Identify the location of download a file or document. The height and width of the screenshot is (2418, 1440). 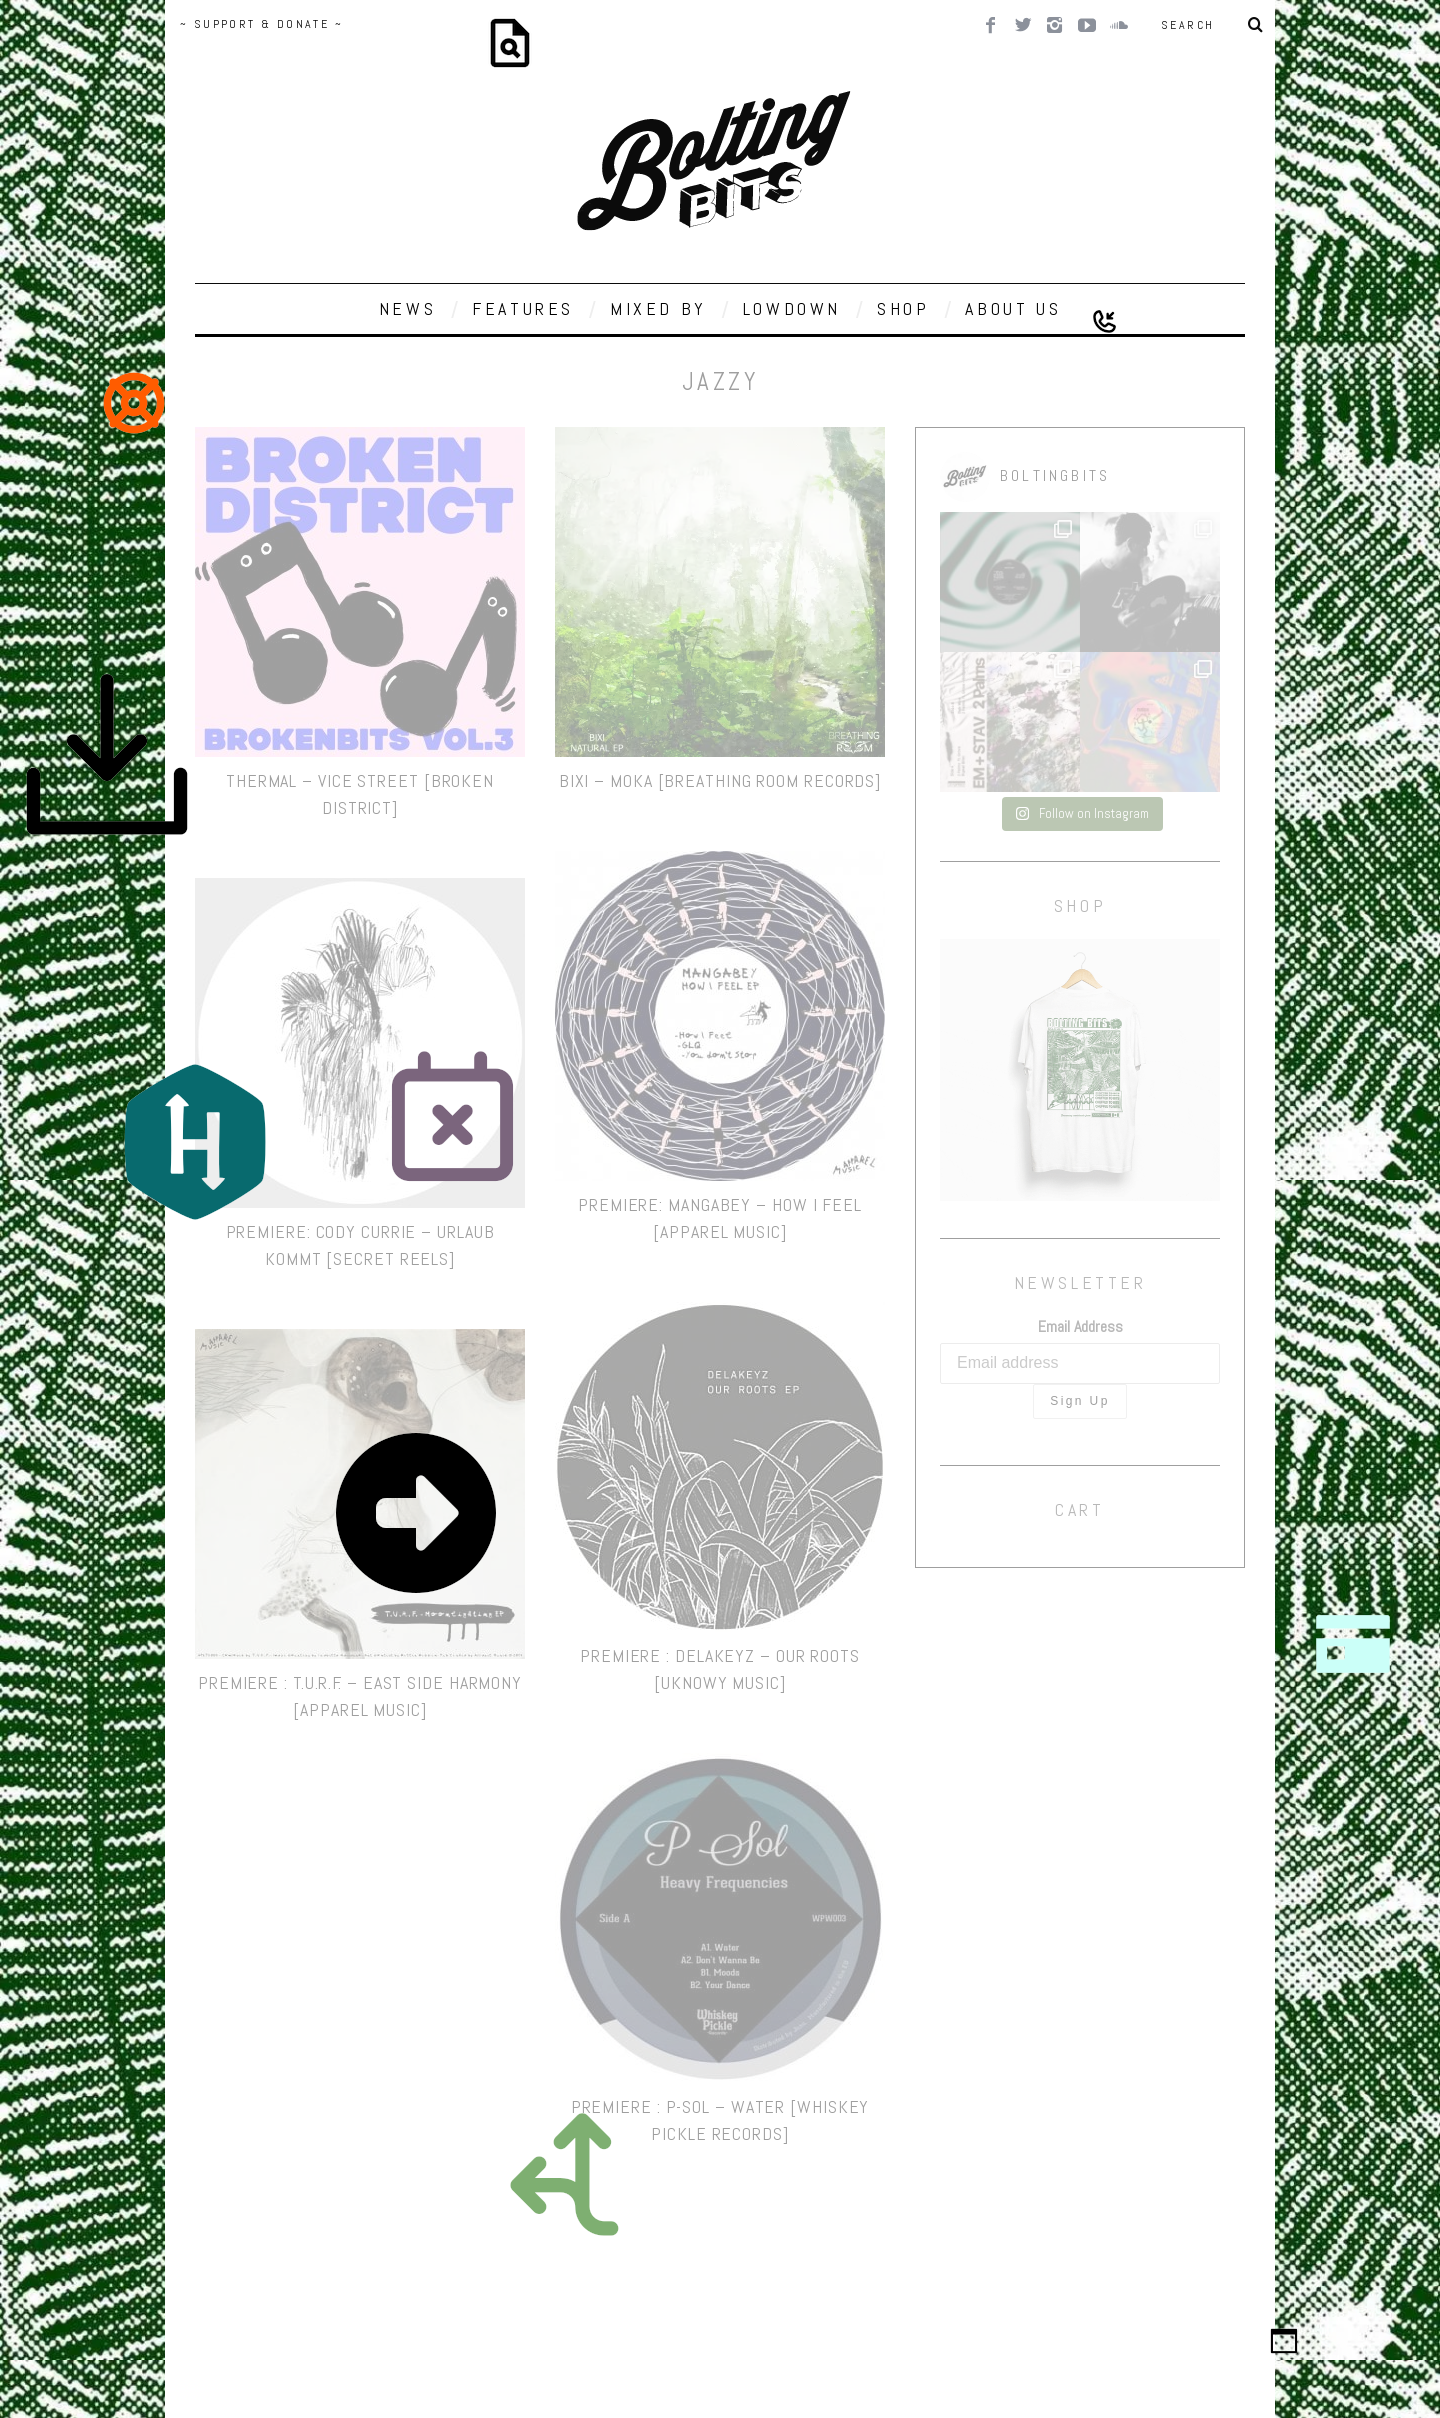
(107, 761).